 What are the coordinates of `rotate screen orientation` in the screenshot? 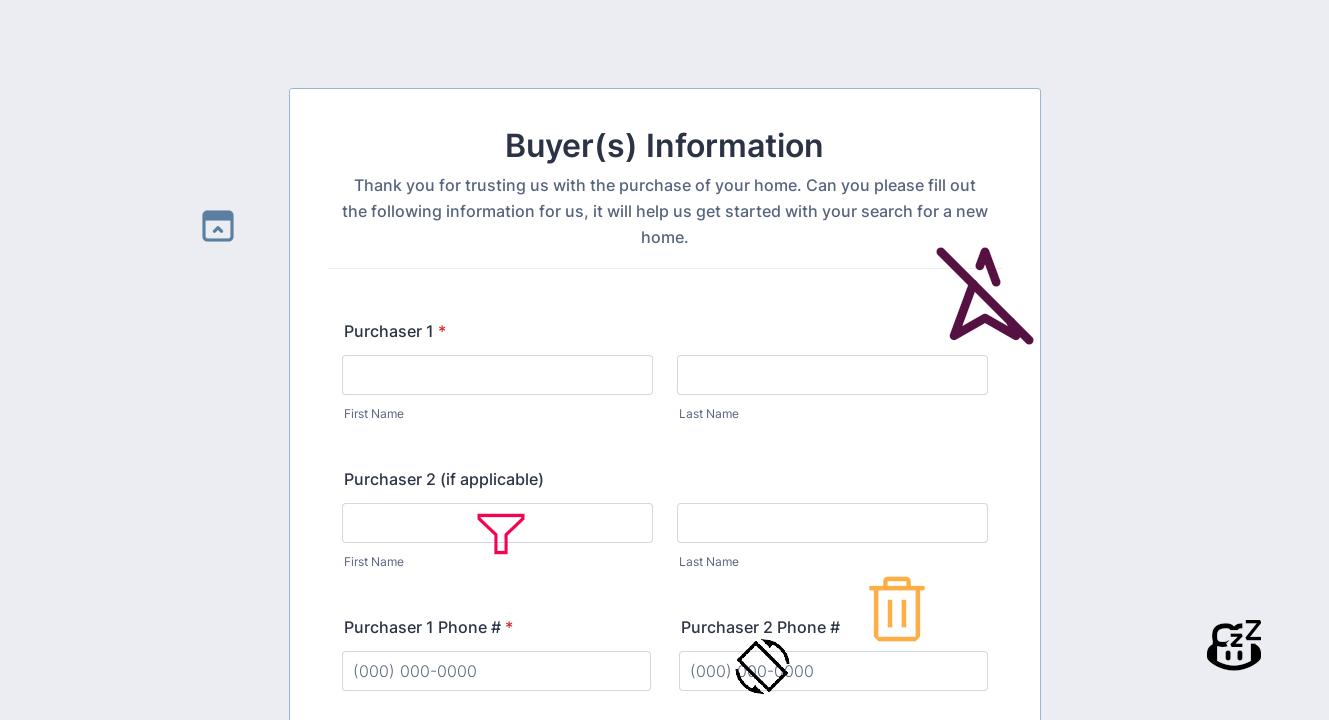 It's located at (762, 666).